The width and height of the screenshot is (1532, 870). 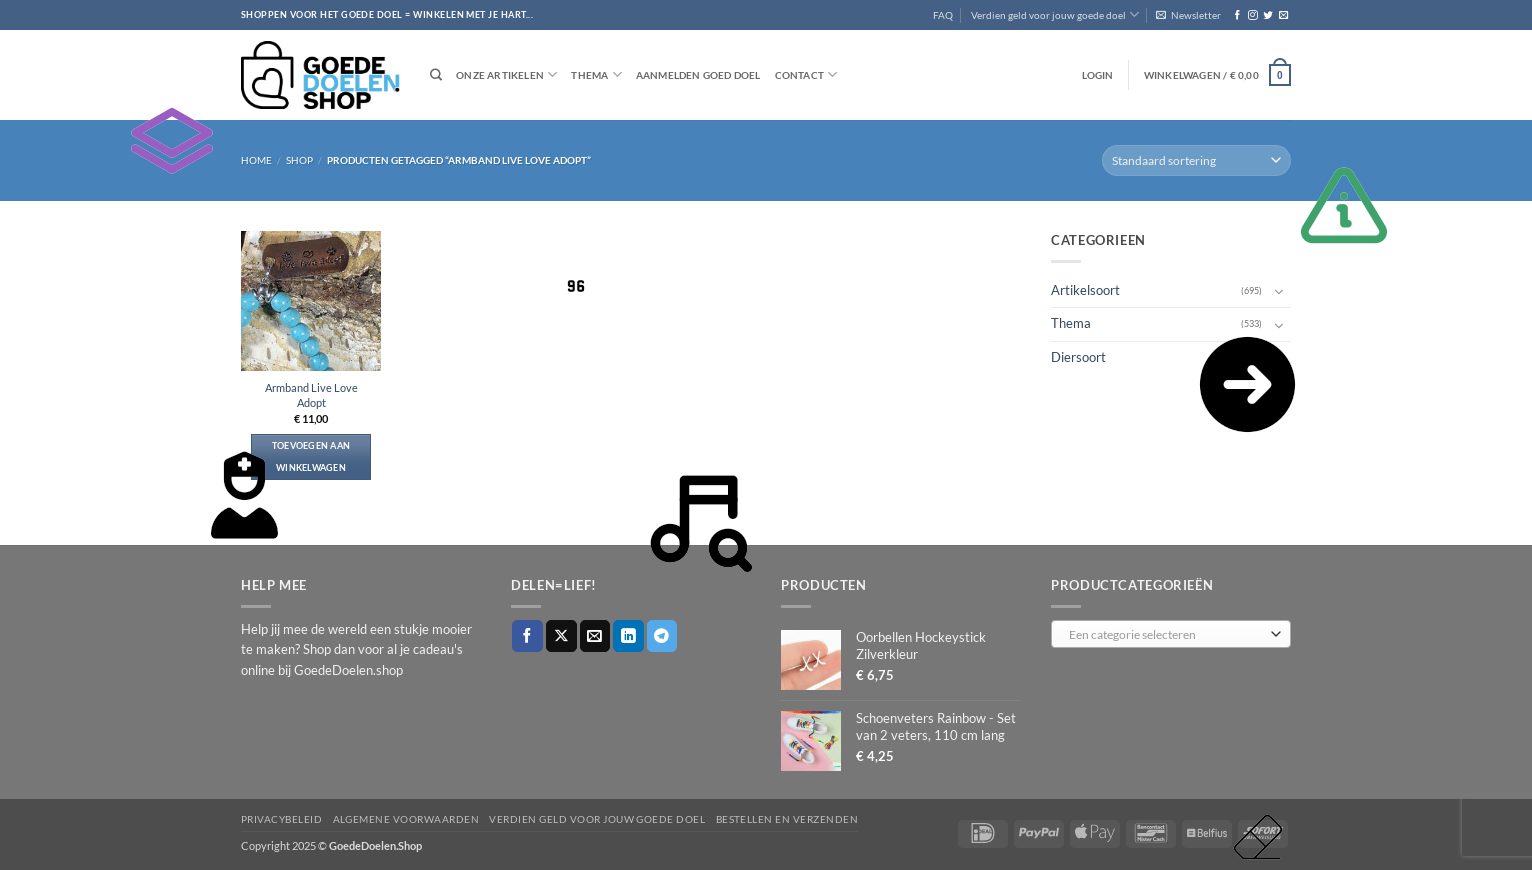 I want to click on access healthcare or nursing services, so click(x=244, y=497).